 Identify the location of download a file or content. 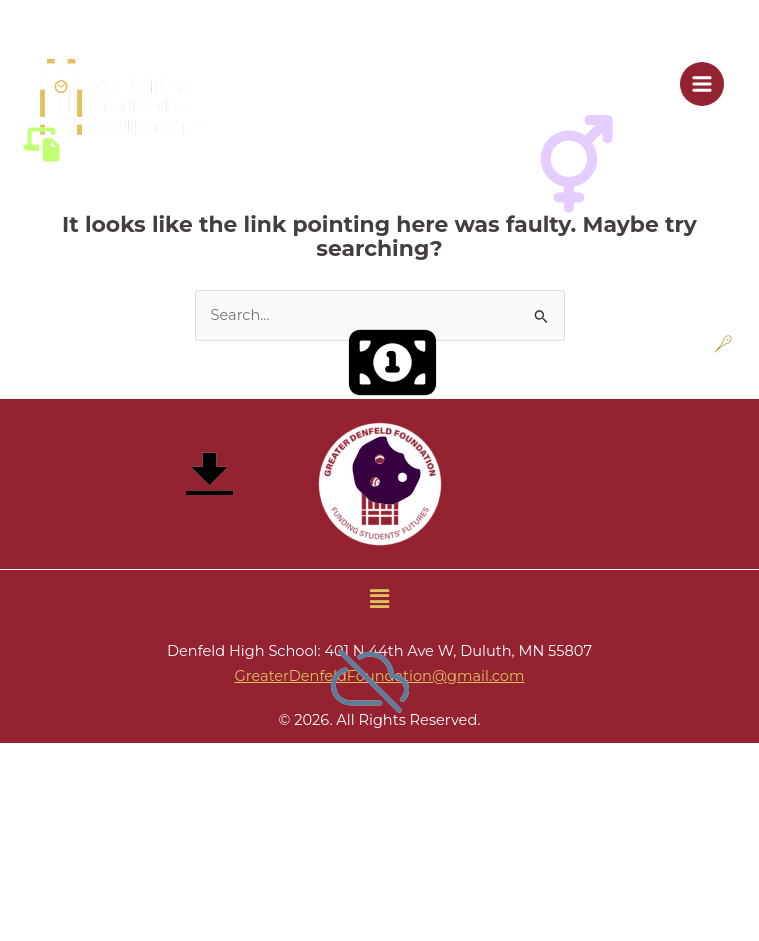
(209, 471).